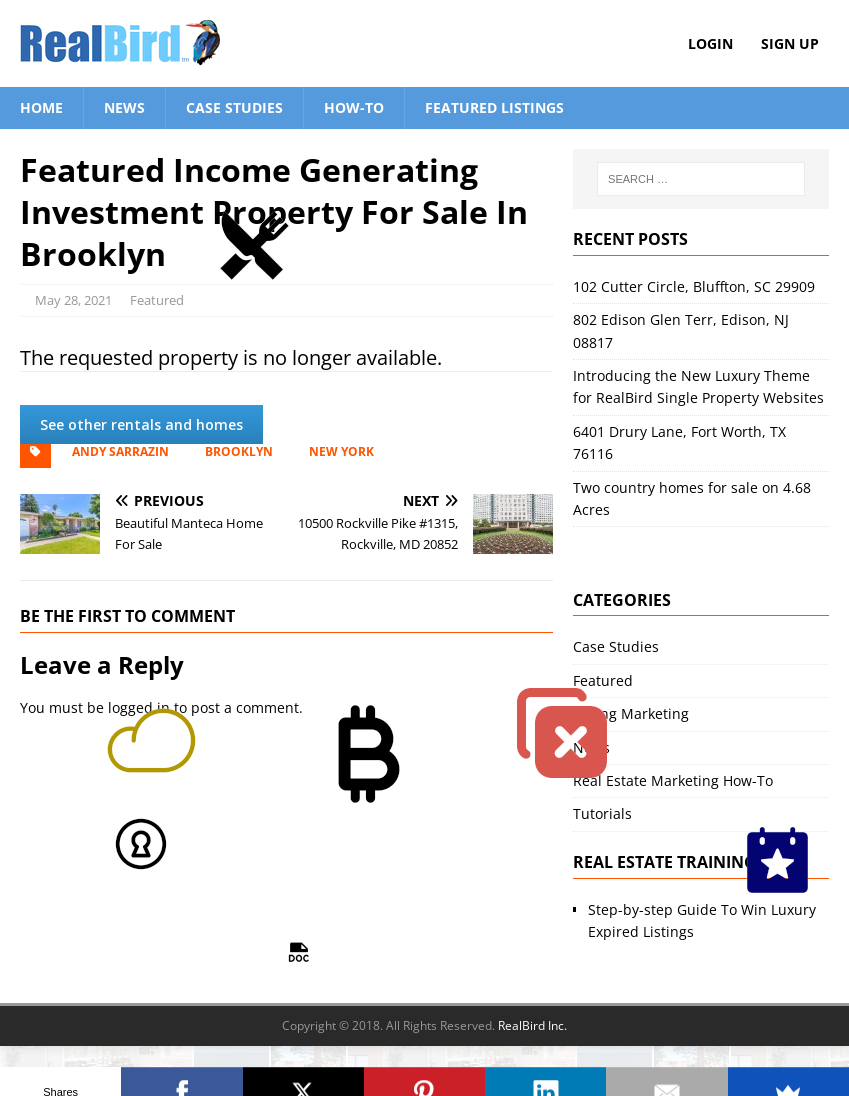 This screenshot has width=849, height=1096. What do you see at coordinates (369, 754) in the screenshot?
I see `view bitcoin balance or wallet` at bounding box center [369, 754].